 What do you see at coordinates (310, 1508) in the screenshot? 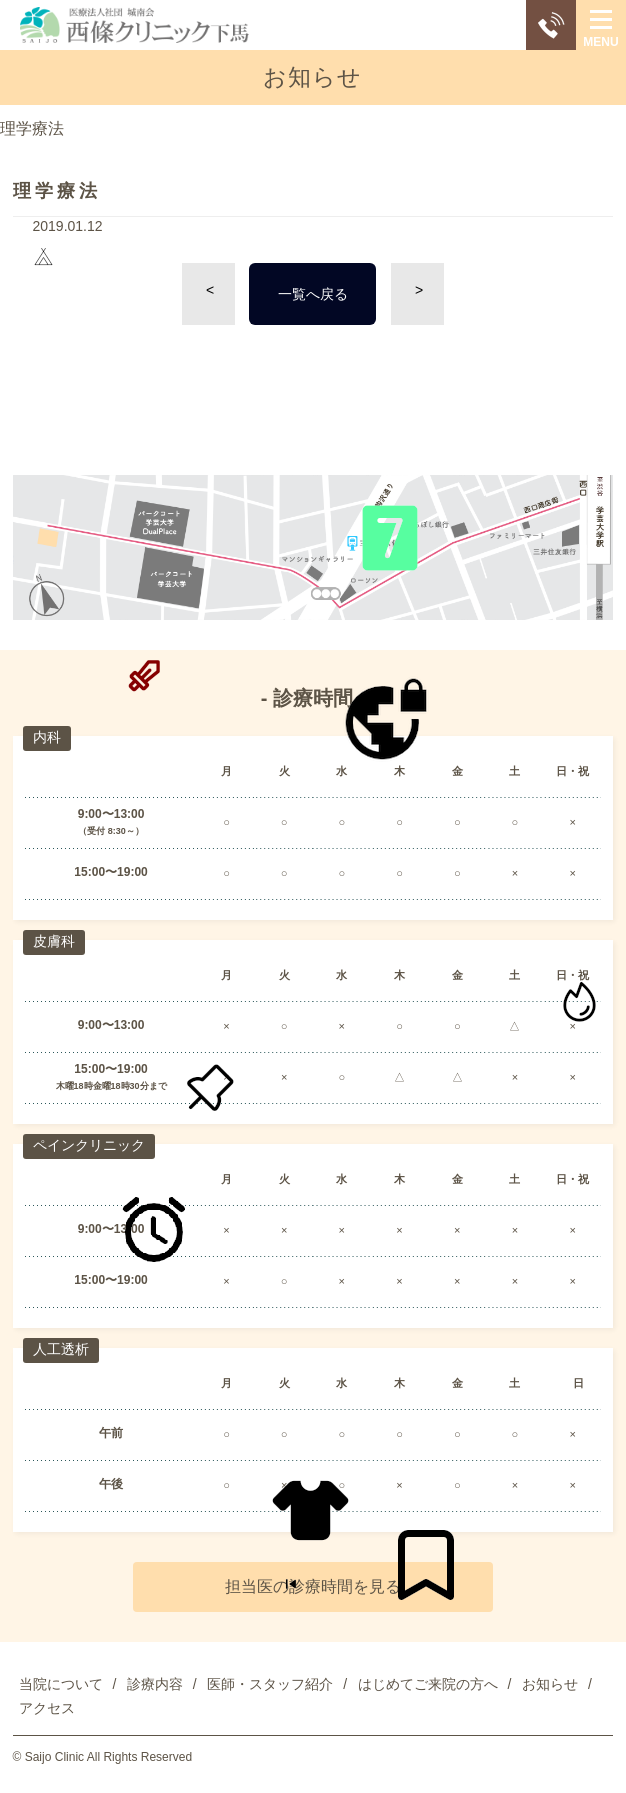
I see `browse clothing or apparel items` at bounding box center [310, 1508].